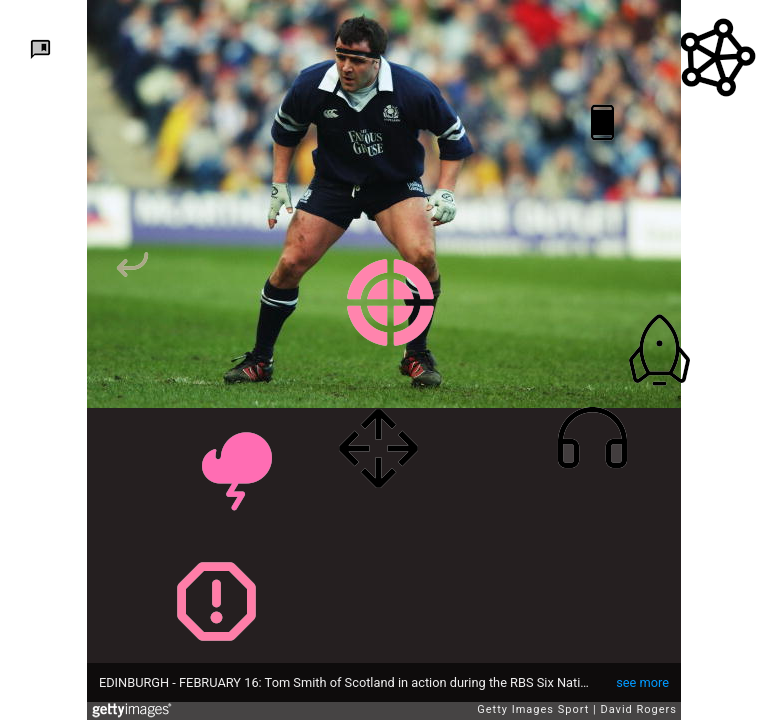  What do you see at coordinates (592, 441) in the screenshot?
I see `access audio or music playback` at bounding box center [592, 441].